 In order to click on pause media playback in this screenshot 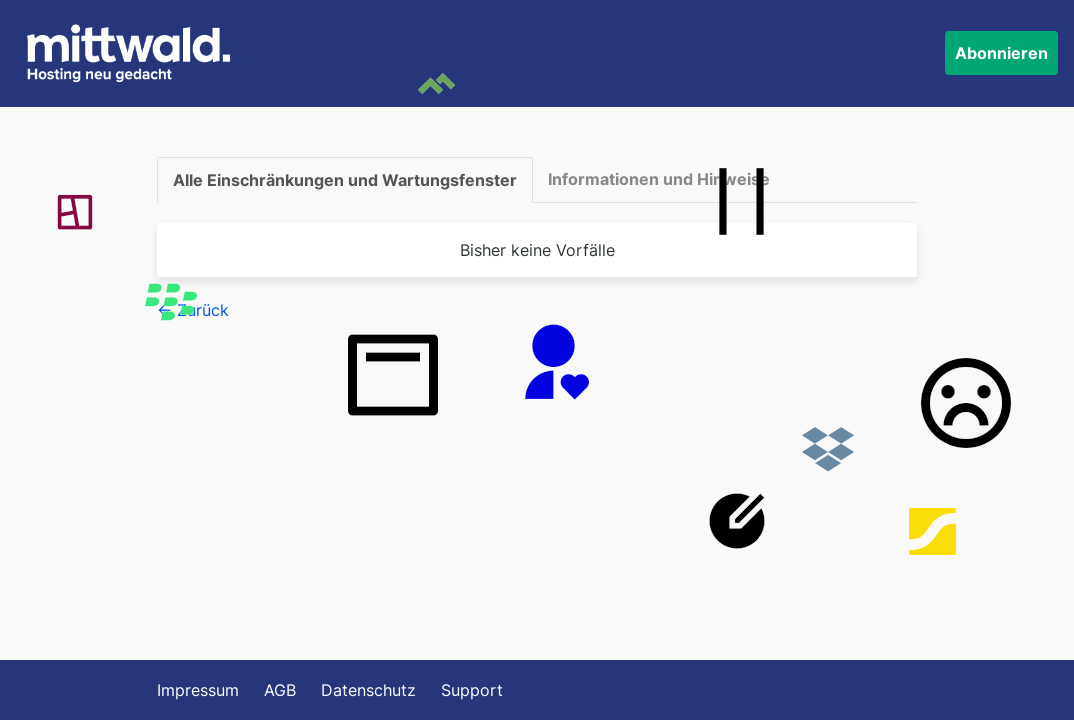, I will do `click(741, 201)`.